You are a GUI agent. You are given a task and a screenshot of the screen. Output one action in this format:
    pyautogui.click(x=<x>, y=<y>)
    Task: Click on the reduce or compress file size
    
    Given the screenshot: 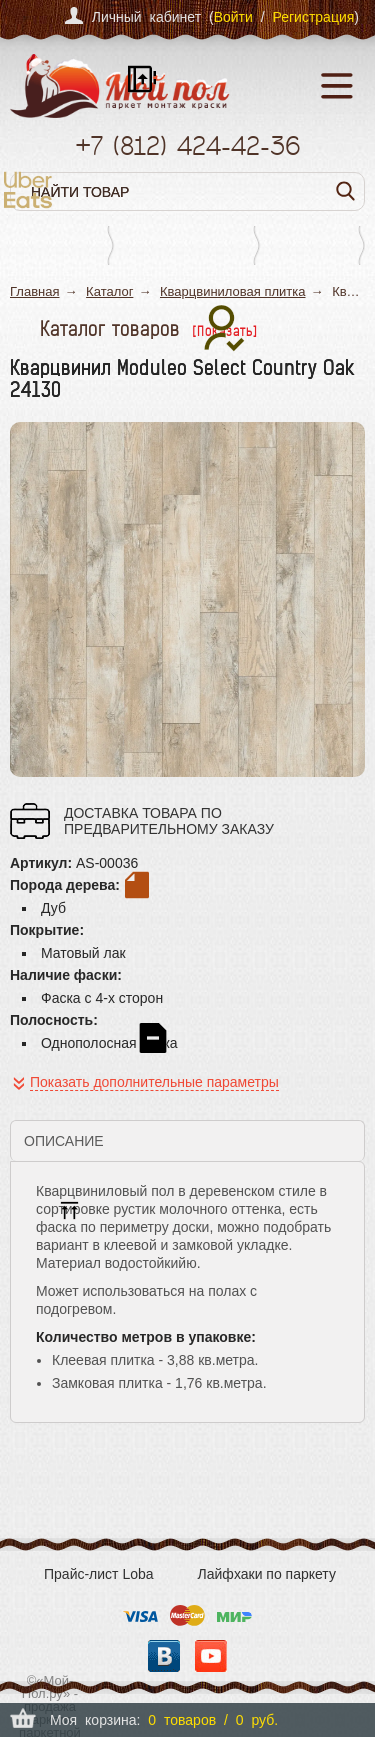 What is the action you would take?
    pyautogui.click(x=153, y=1038)
    